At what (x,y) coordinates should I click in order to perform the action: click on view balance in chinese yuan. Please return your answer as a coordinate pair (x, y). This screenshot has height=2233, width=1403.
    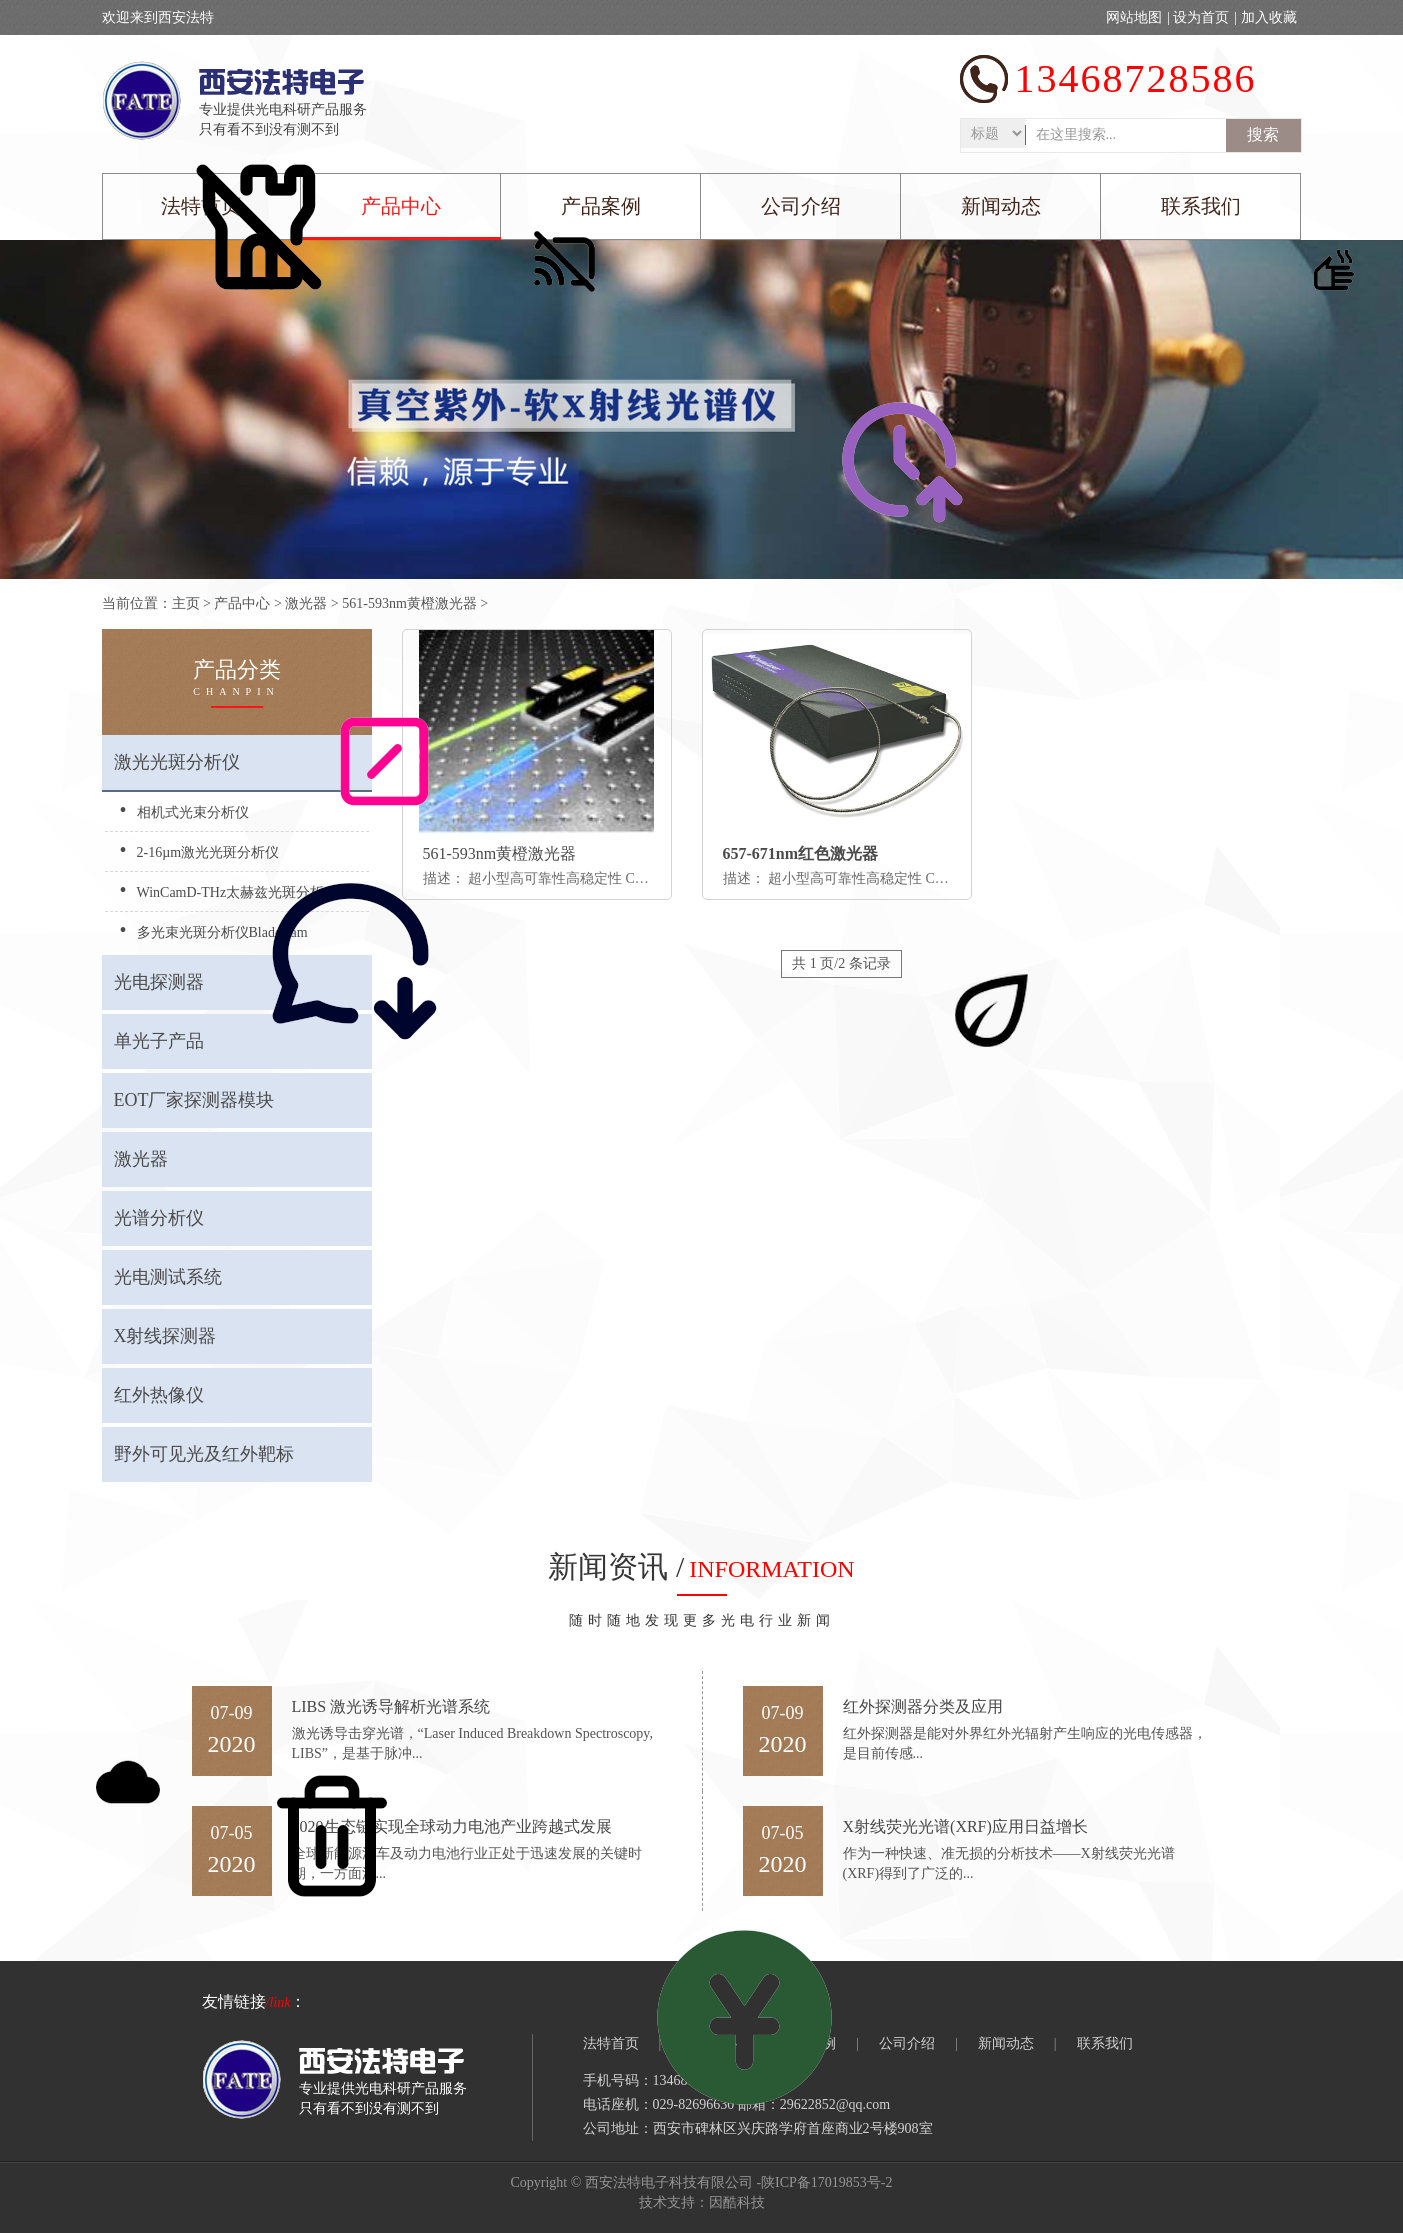
    Looking at the image, I should click on (744, 2017).